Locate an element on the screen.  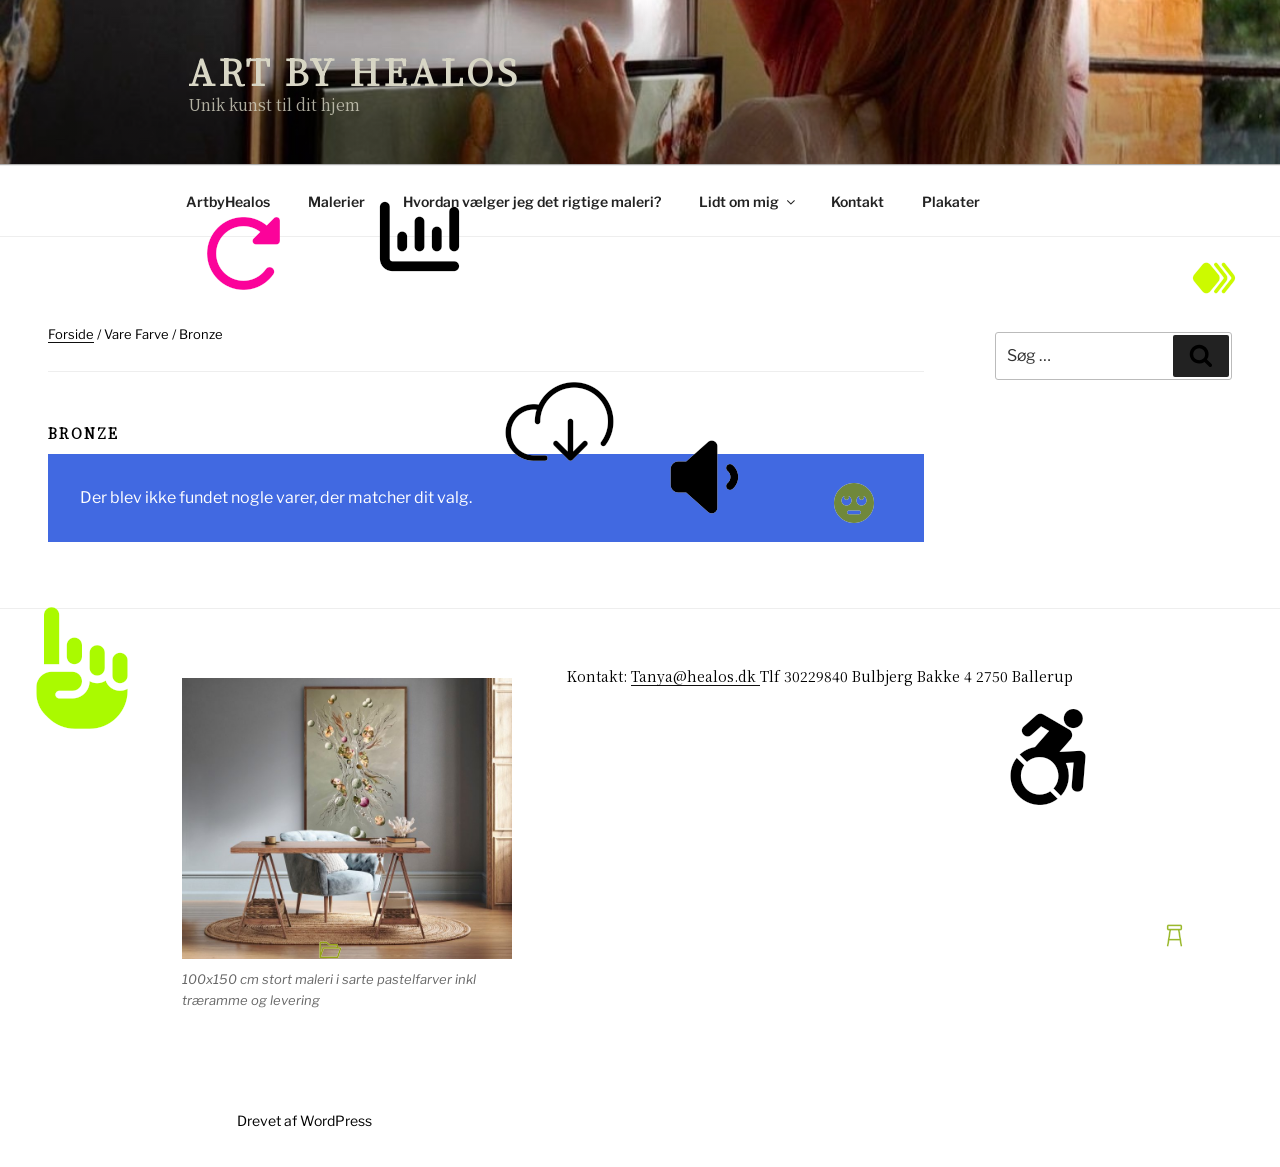
access folder contents is located at coordinates (329, 949).